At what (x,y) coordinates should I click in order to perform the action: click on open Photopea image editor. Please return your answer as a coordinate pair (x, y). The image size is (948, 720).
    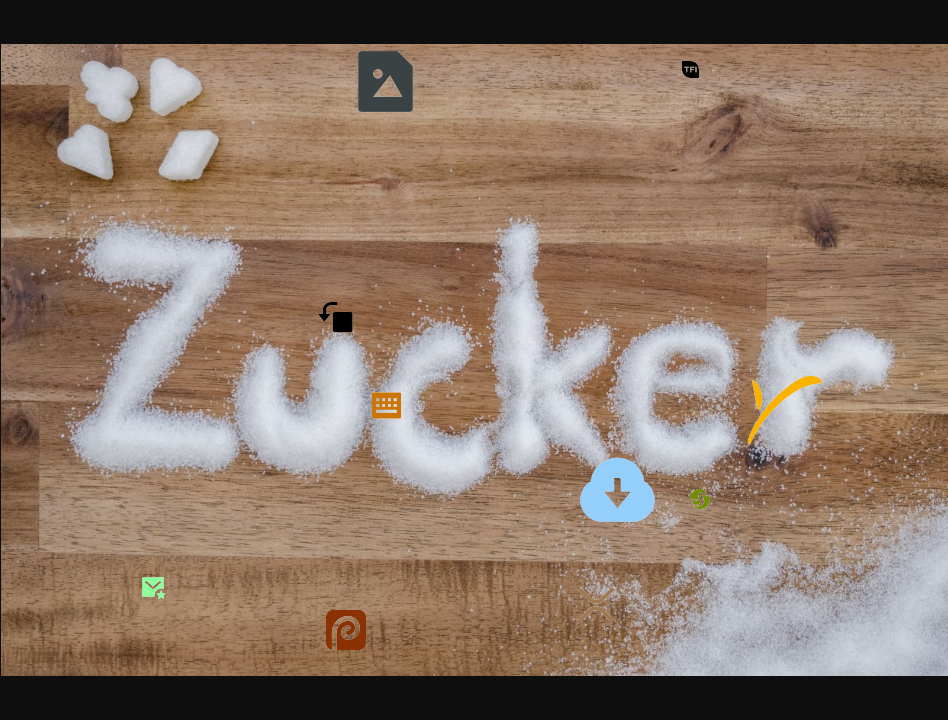
    Looking at the image, I should click on (346, 630).